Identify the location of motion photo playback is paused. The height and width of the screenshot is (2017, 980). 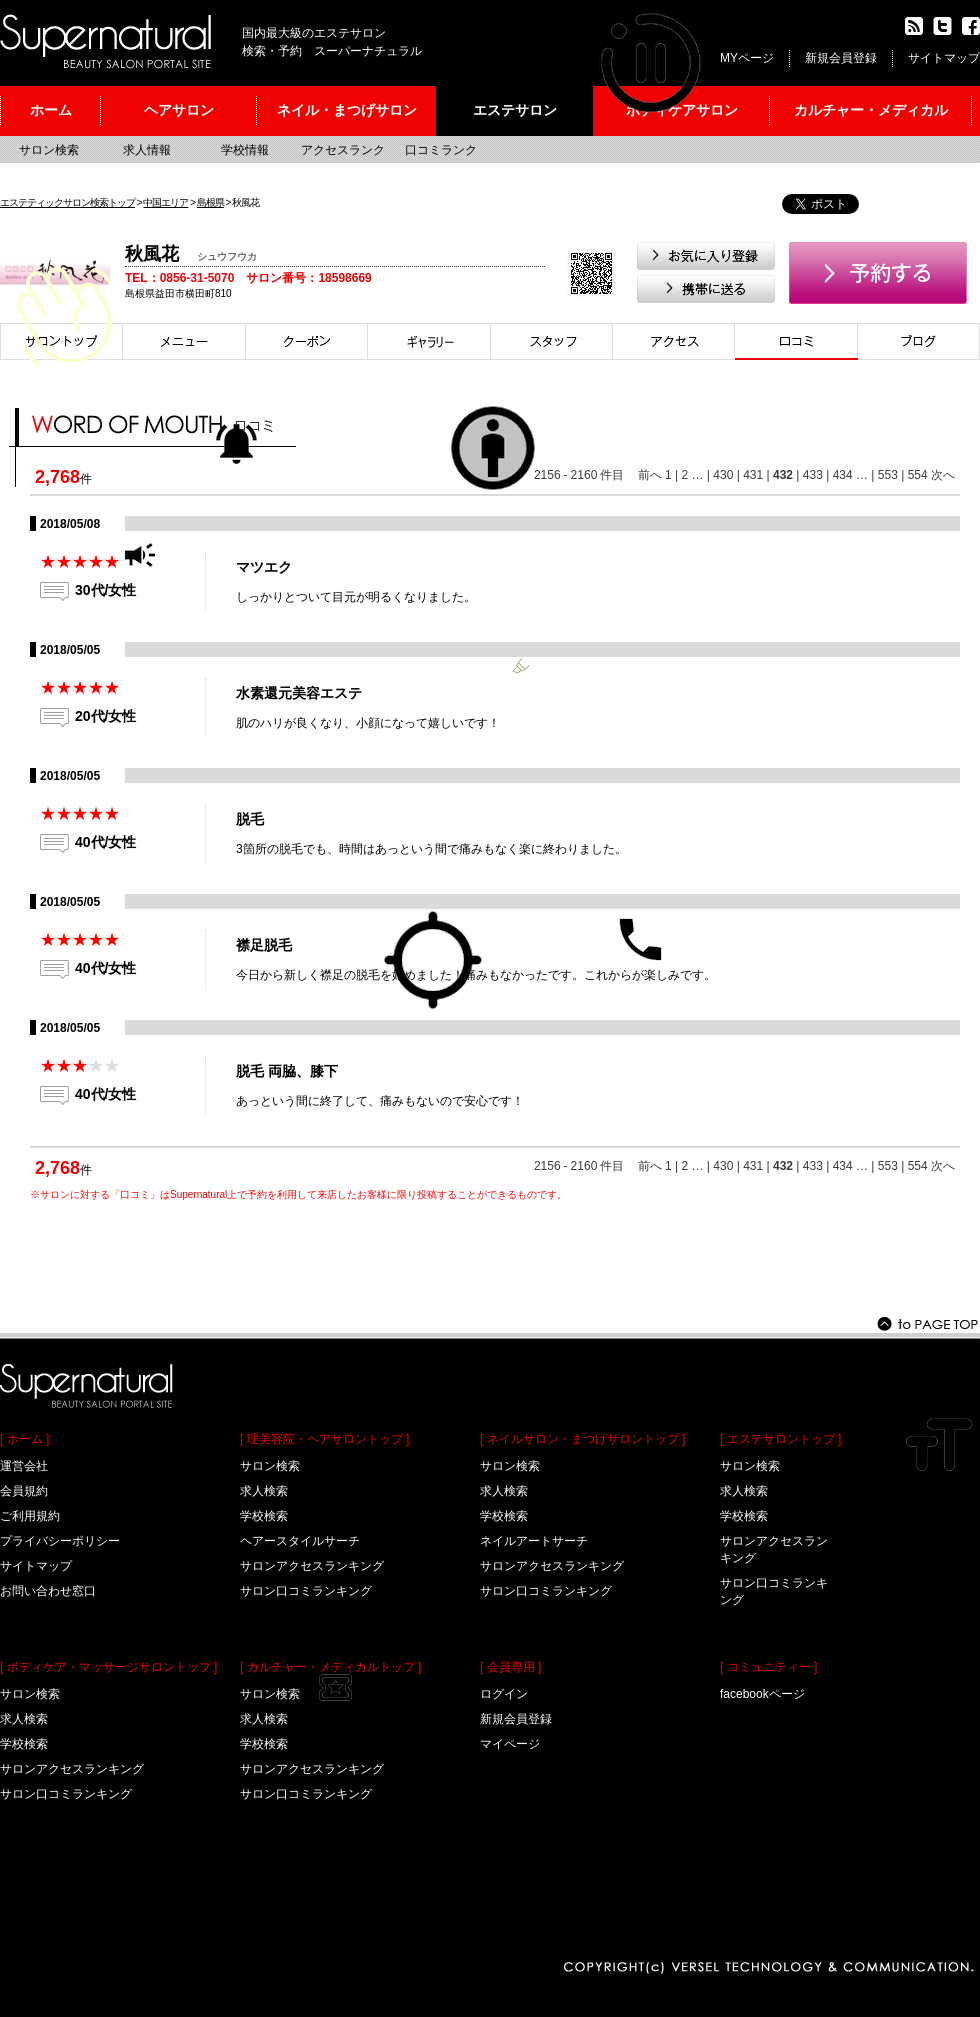
(651, 63).